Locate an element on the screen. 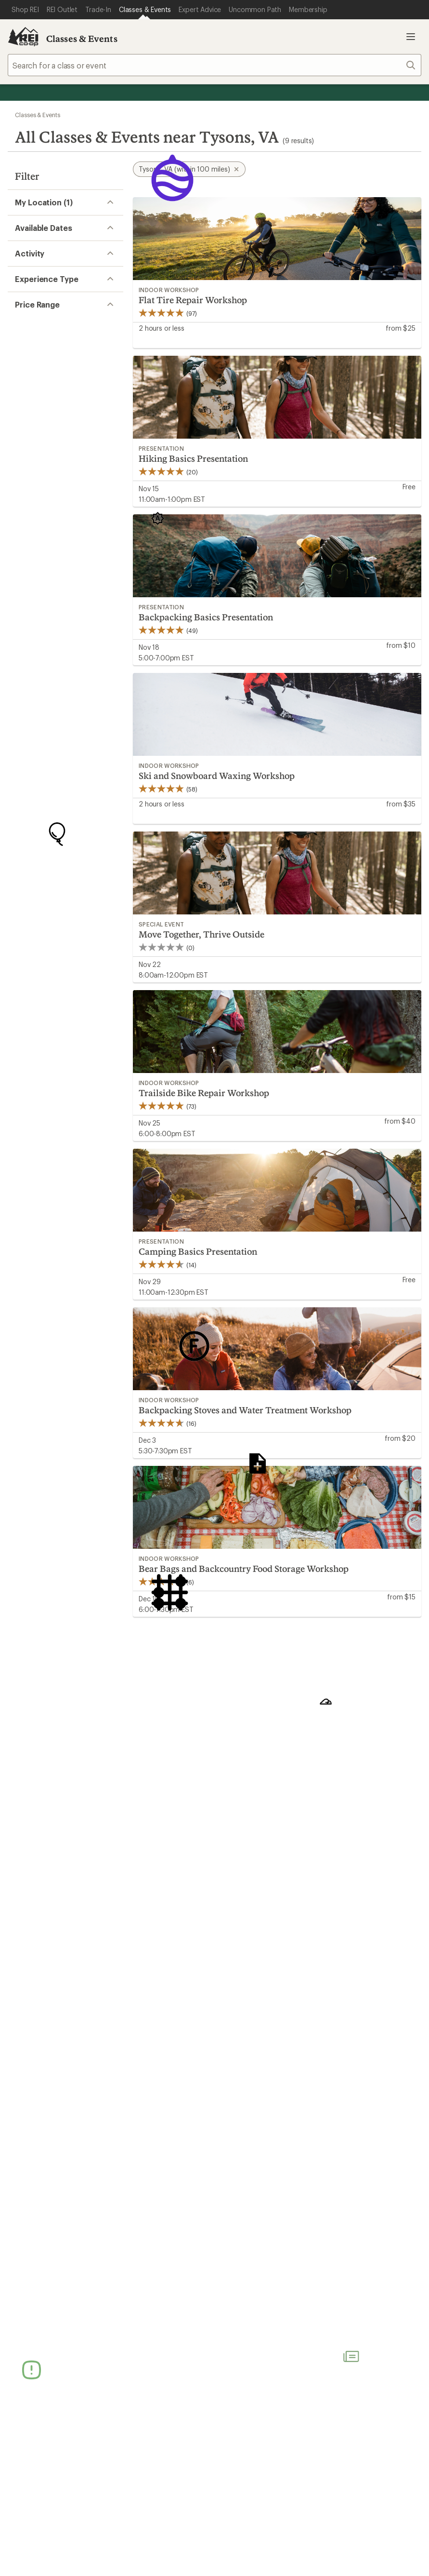 This screenshot has width=429, height=2576. tumble dry on low heat setting is located at coordinates (194, 1346).